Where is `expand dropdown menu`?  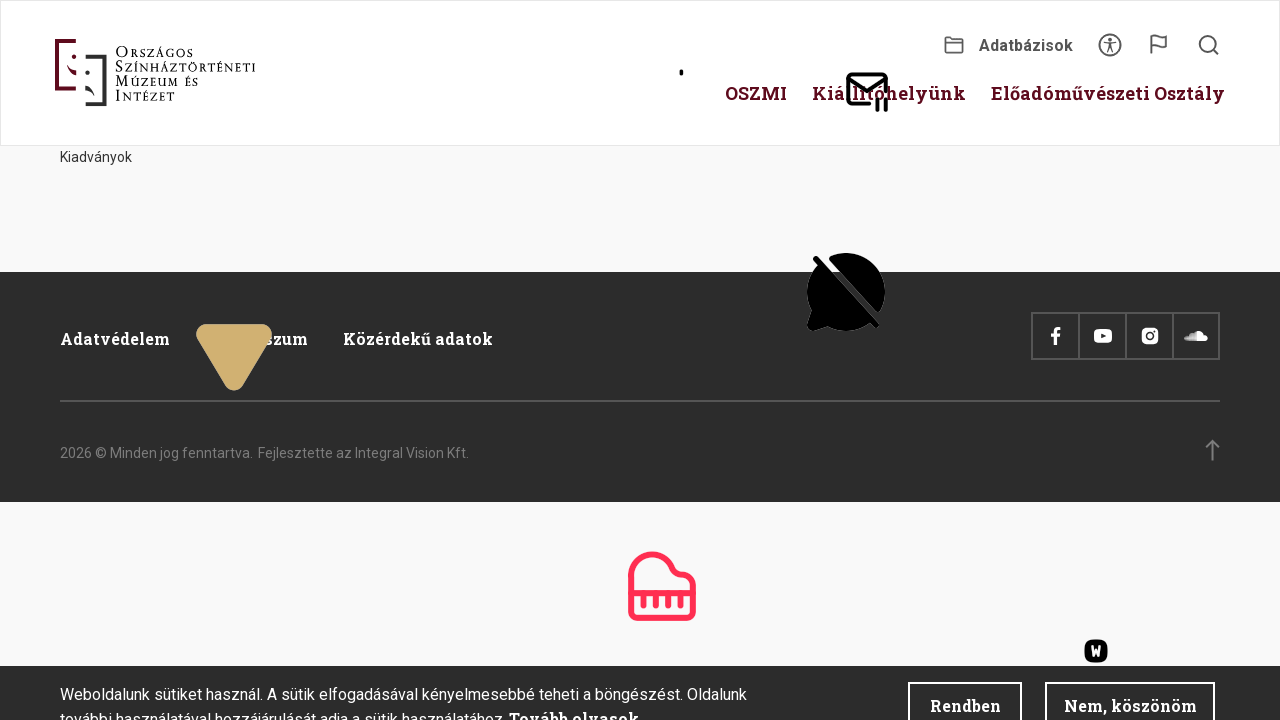 expand dropdown menu is located at coordinates (234, 355).